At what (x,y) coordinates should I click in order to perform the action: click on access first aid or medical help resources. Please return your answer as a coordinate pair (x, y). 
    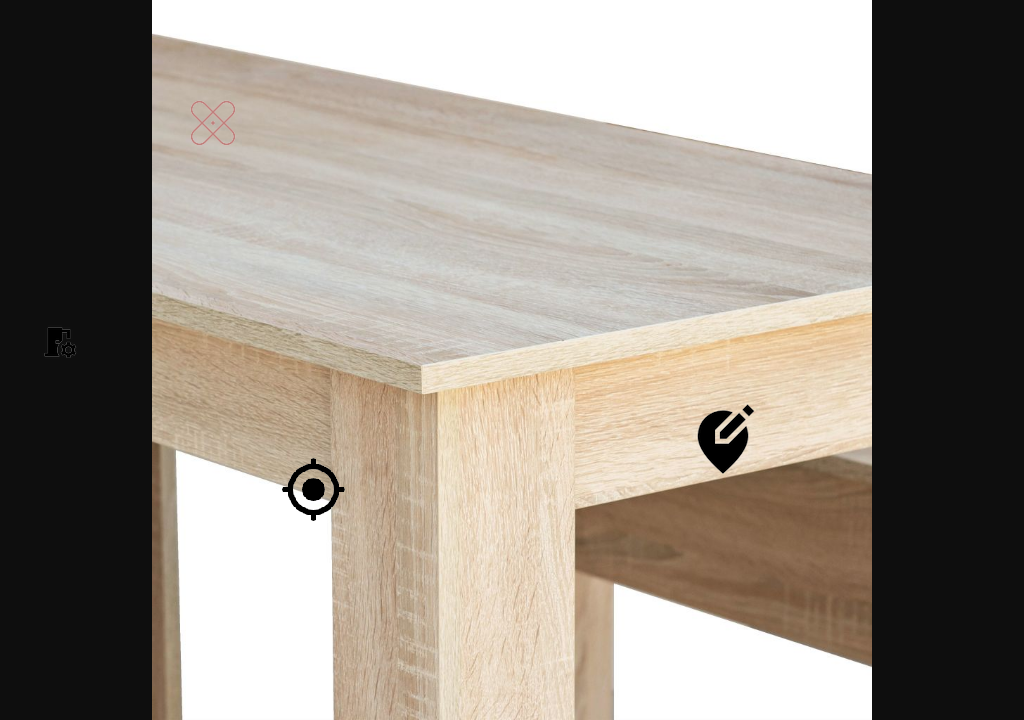
    Looking at the image, I should click on (213, 123).